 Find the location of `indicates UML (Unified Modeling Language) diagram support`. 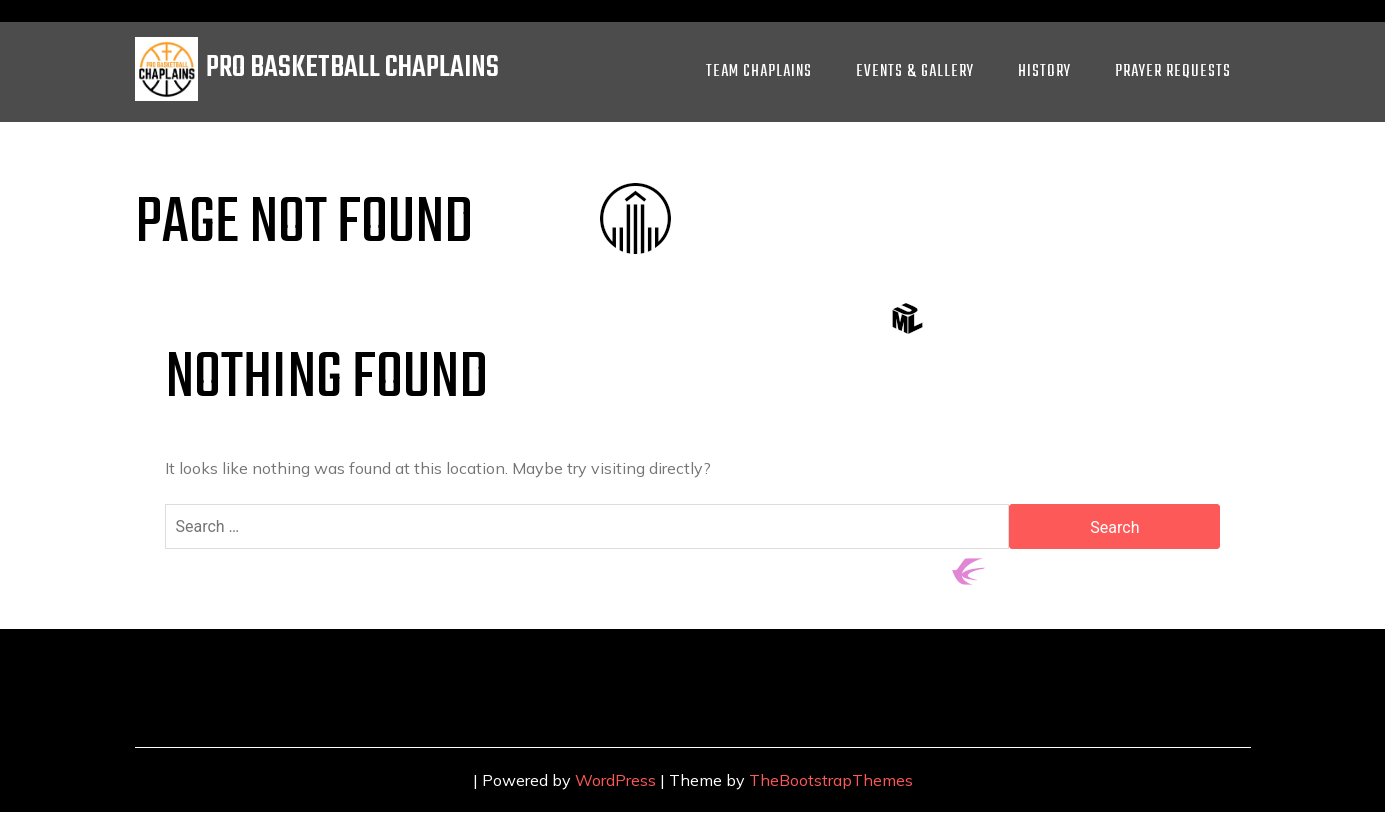

indicates UML (Unified Modeling Language) diagram support is located at coordinates (907, 318).